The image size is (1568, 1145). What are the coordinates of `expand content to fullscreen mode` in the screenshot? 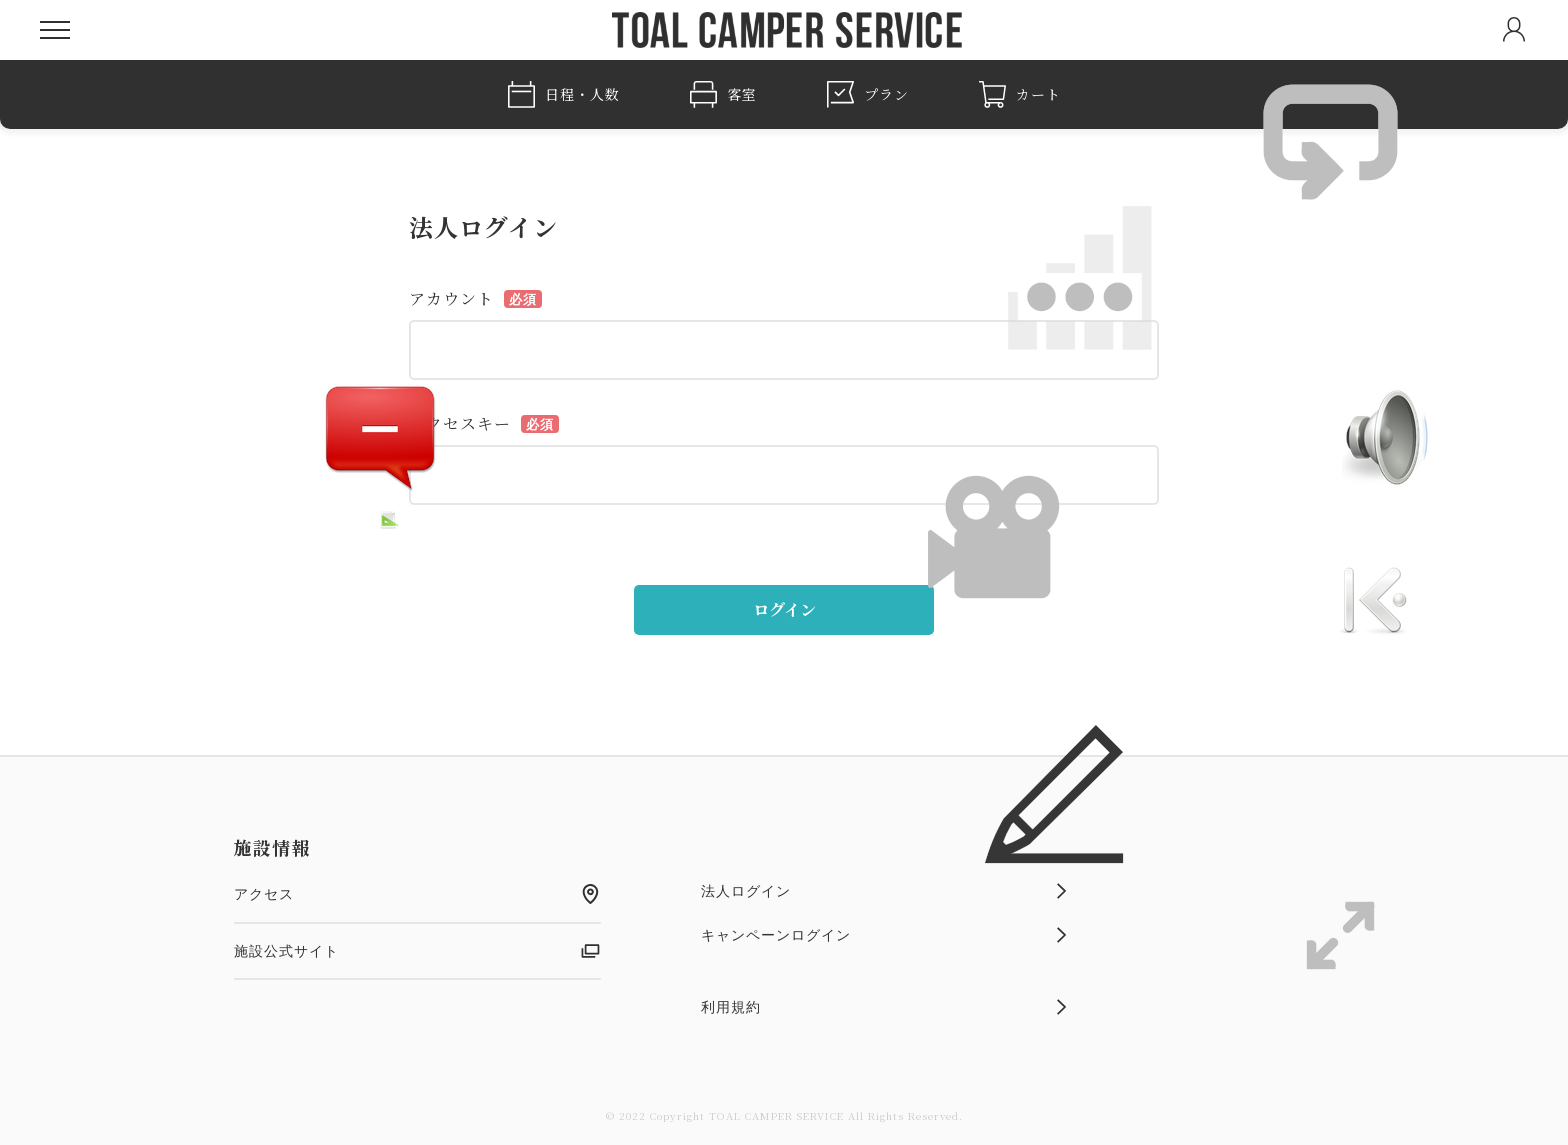 It's located at (1340, 935).